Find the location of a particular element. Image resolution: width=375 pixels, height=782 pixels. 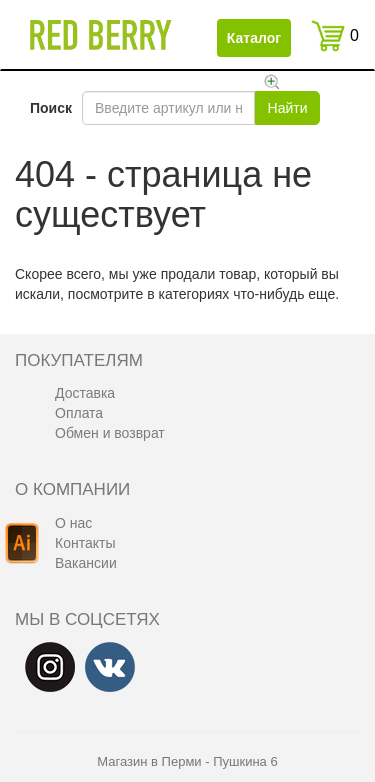

open an Adobe Illustrator file is located at coordinates (22, 543).